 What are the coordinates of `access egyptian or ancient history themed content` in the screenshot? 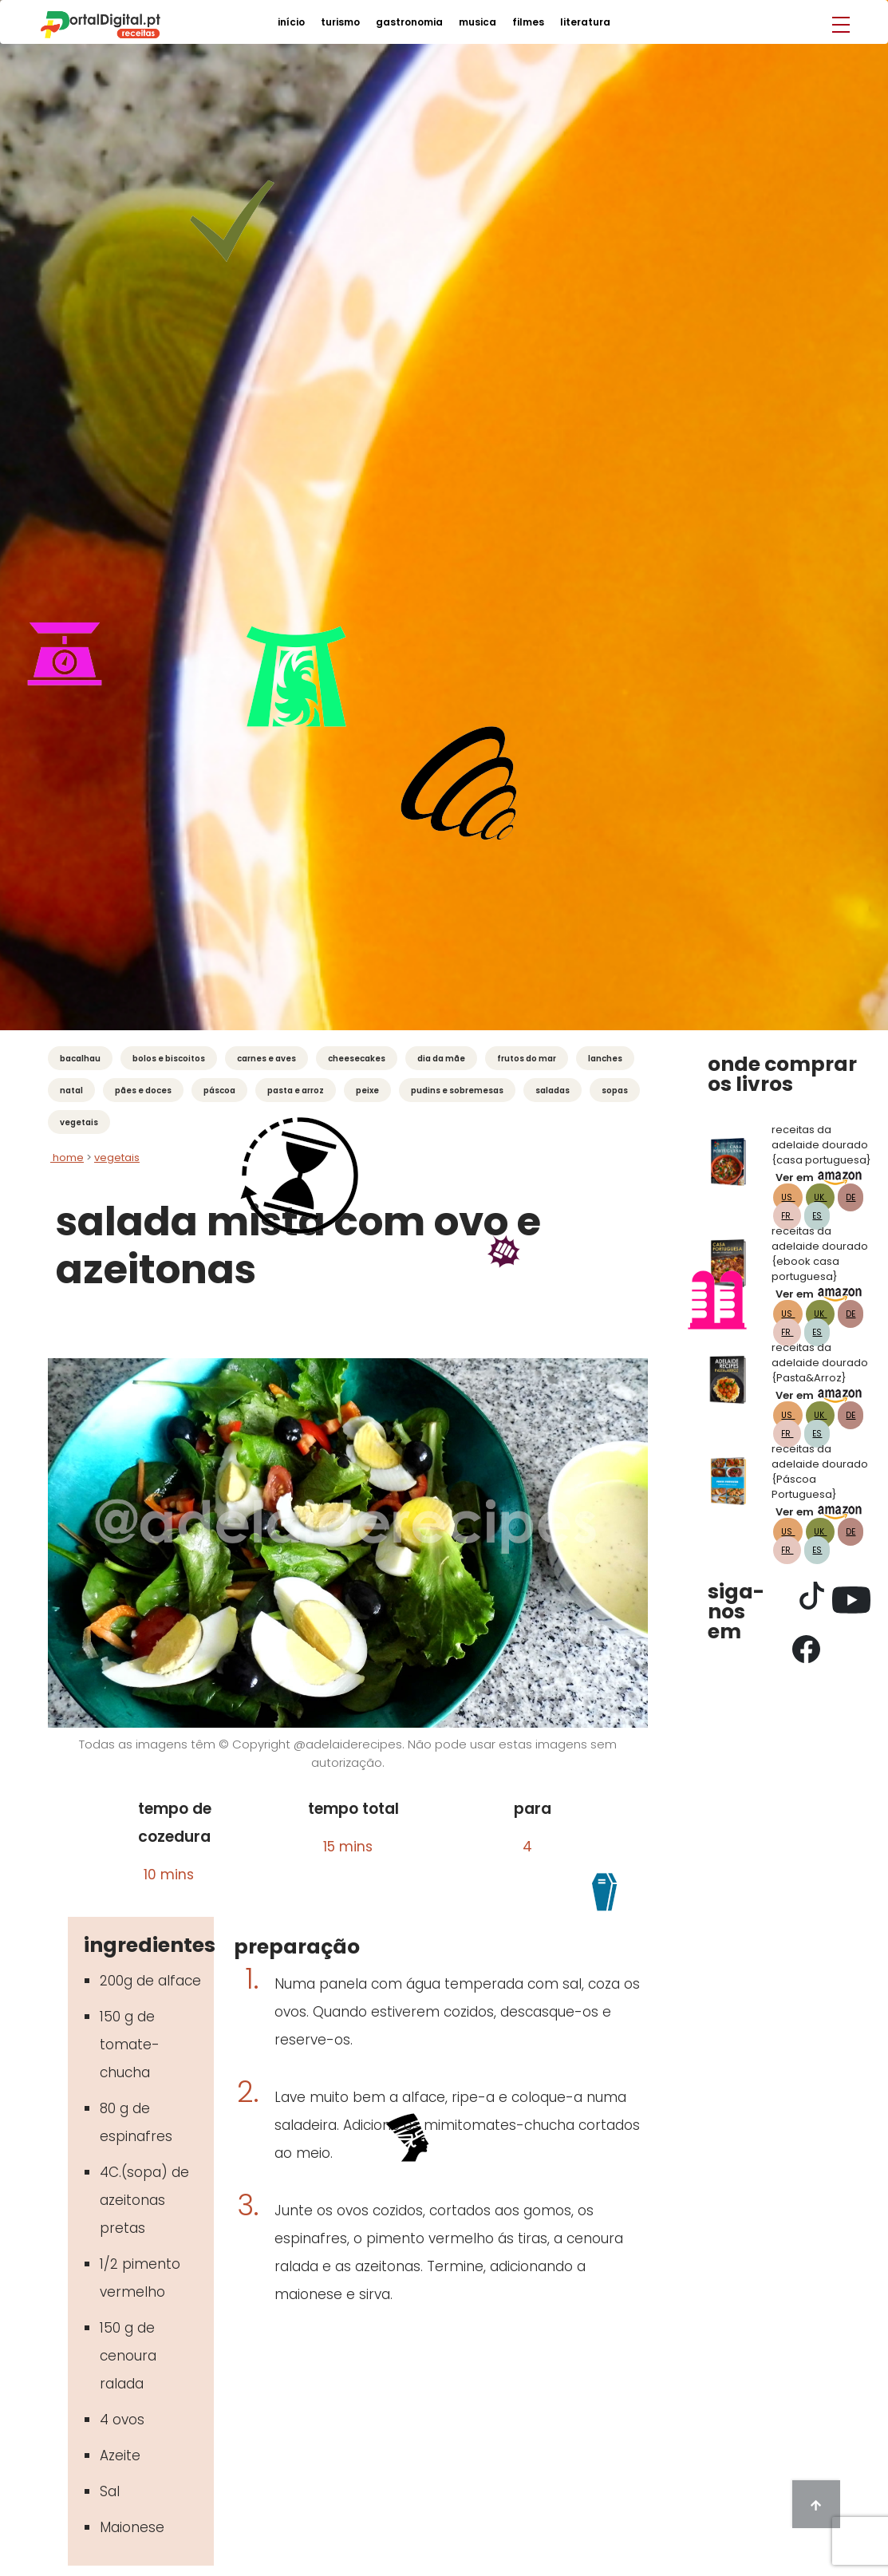 It's located at (407, 2137).